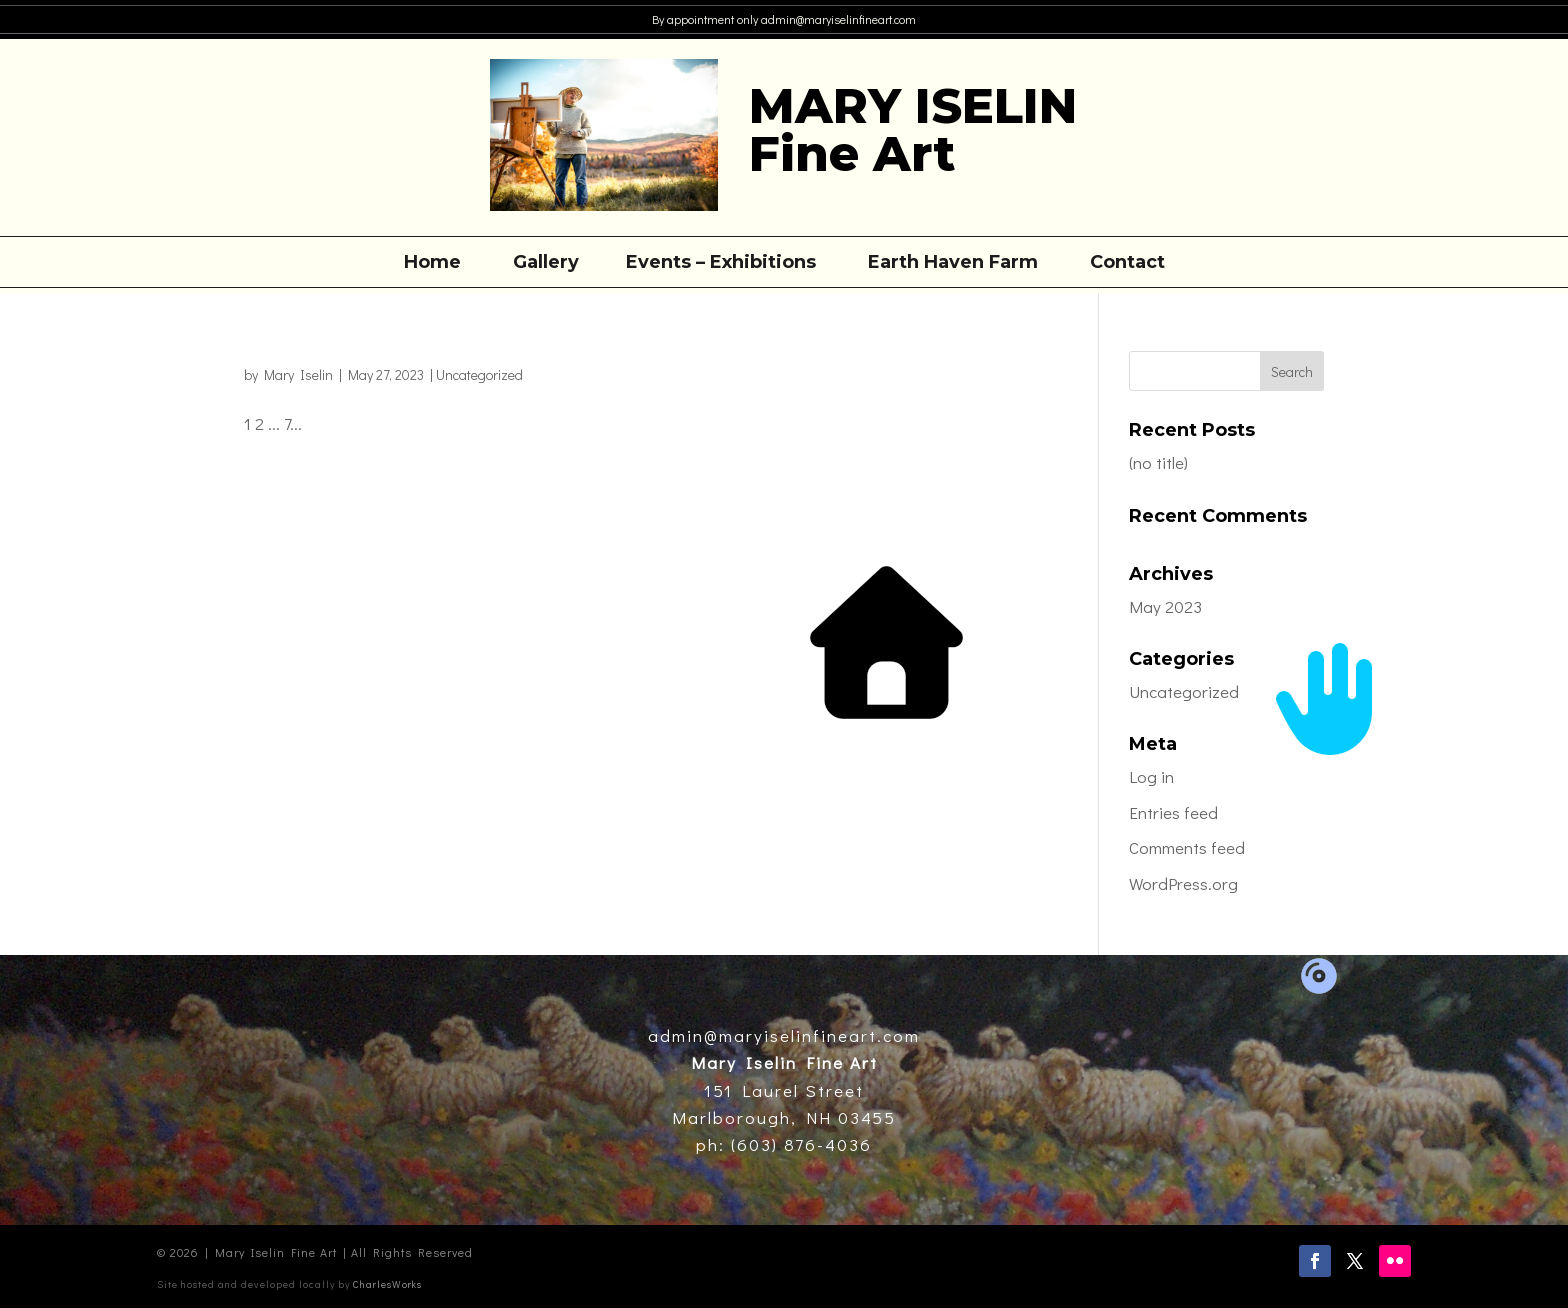 The image size is (1568, 1308). What do you see at coordinates (1328, 699) in the screenshot?
I see `stop or pause an action` at bounding box center [1328, 699].